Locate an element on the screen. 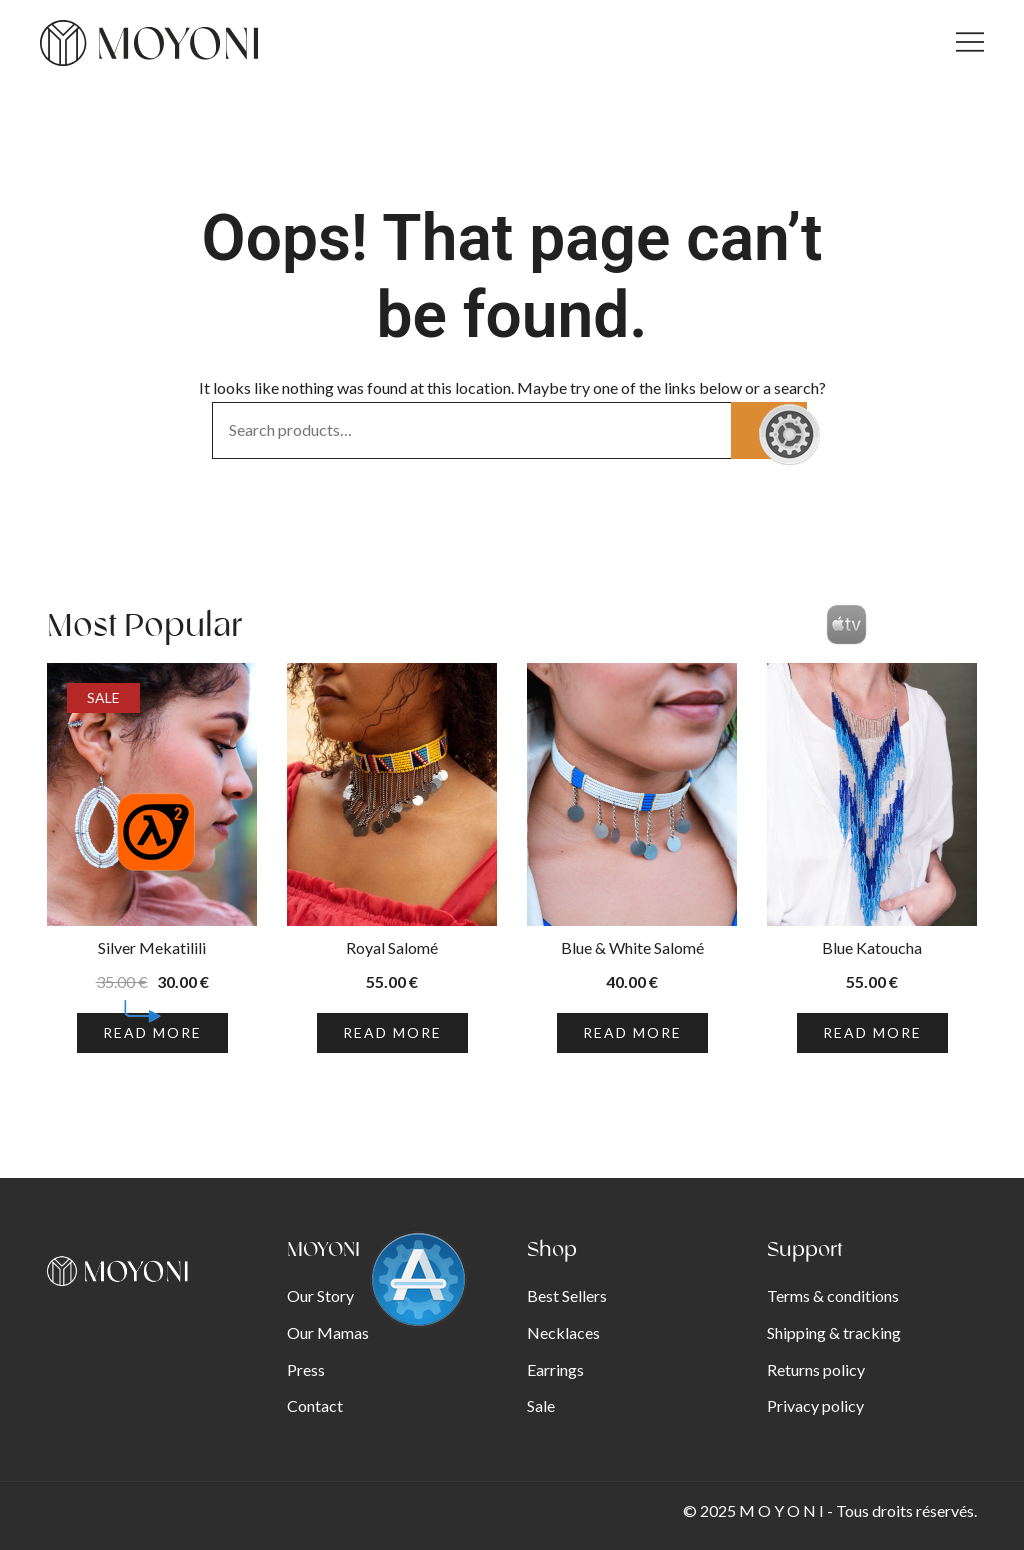 This screenshot has width=1024, height=1550. open the Apple TV app is located at coordinates (846, 624).